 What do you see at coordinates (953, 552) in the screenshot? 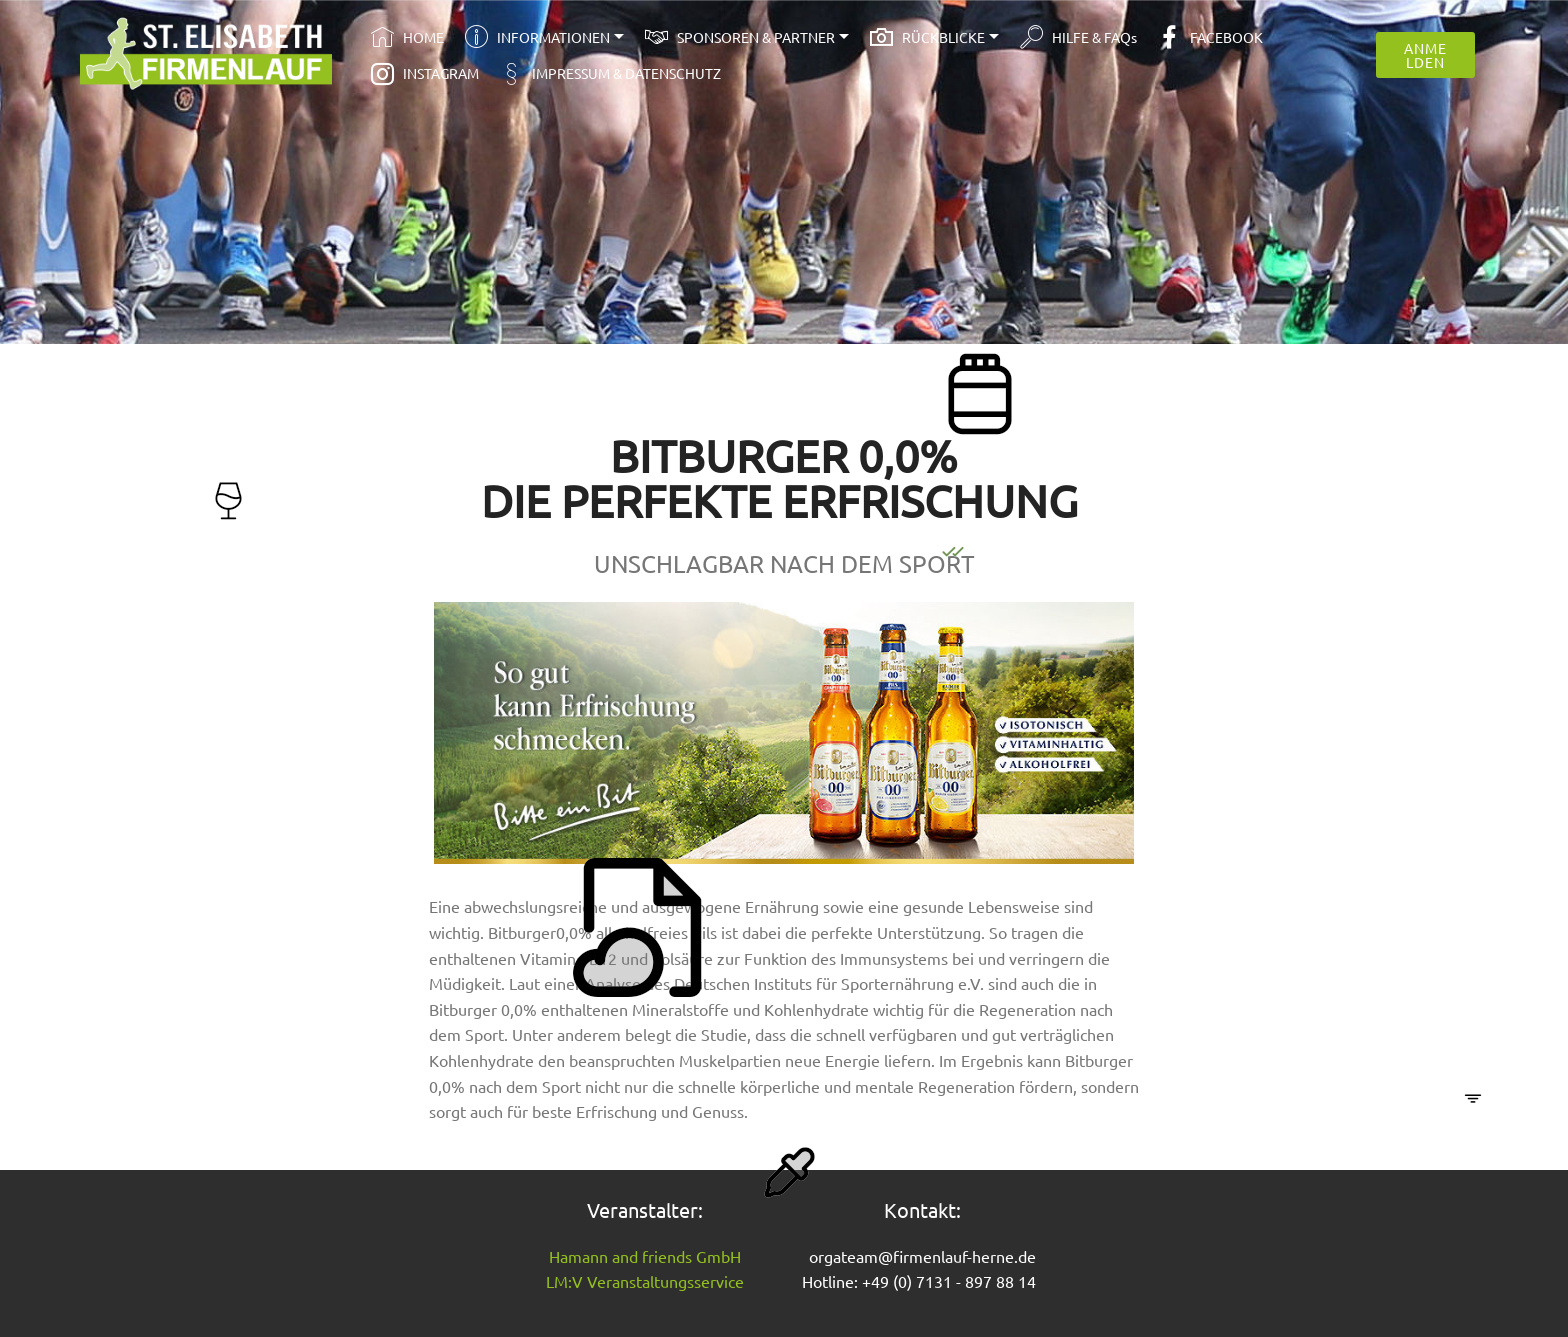
I see `indicates multiple items selected or completed` at bounding box center [953, 552].